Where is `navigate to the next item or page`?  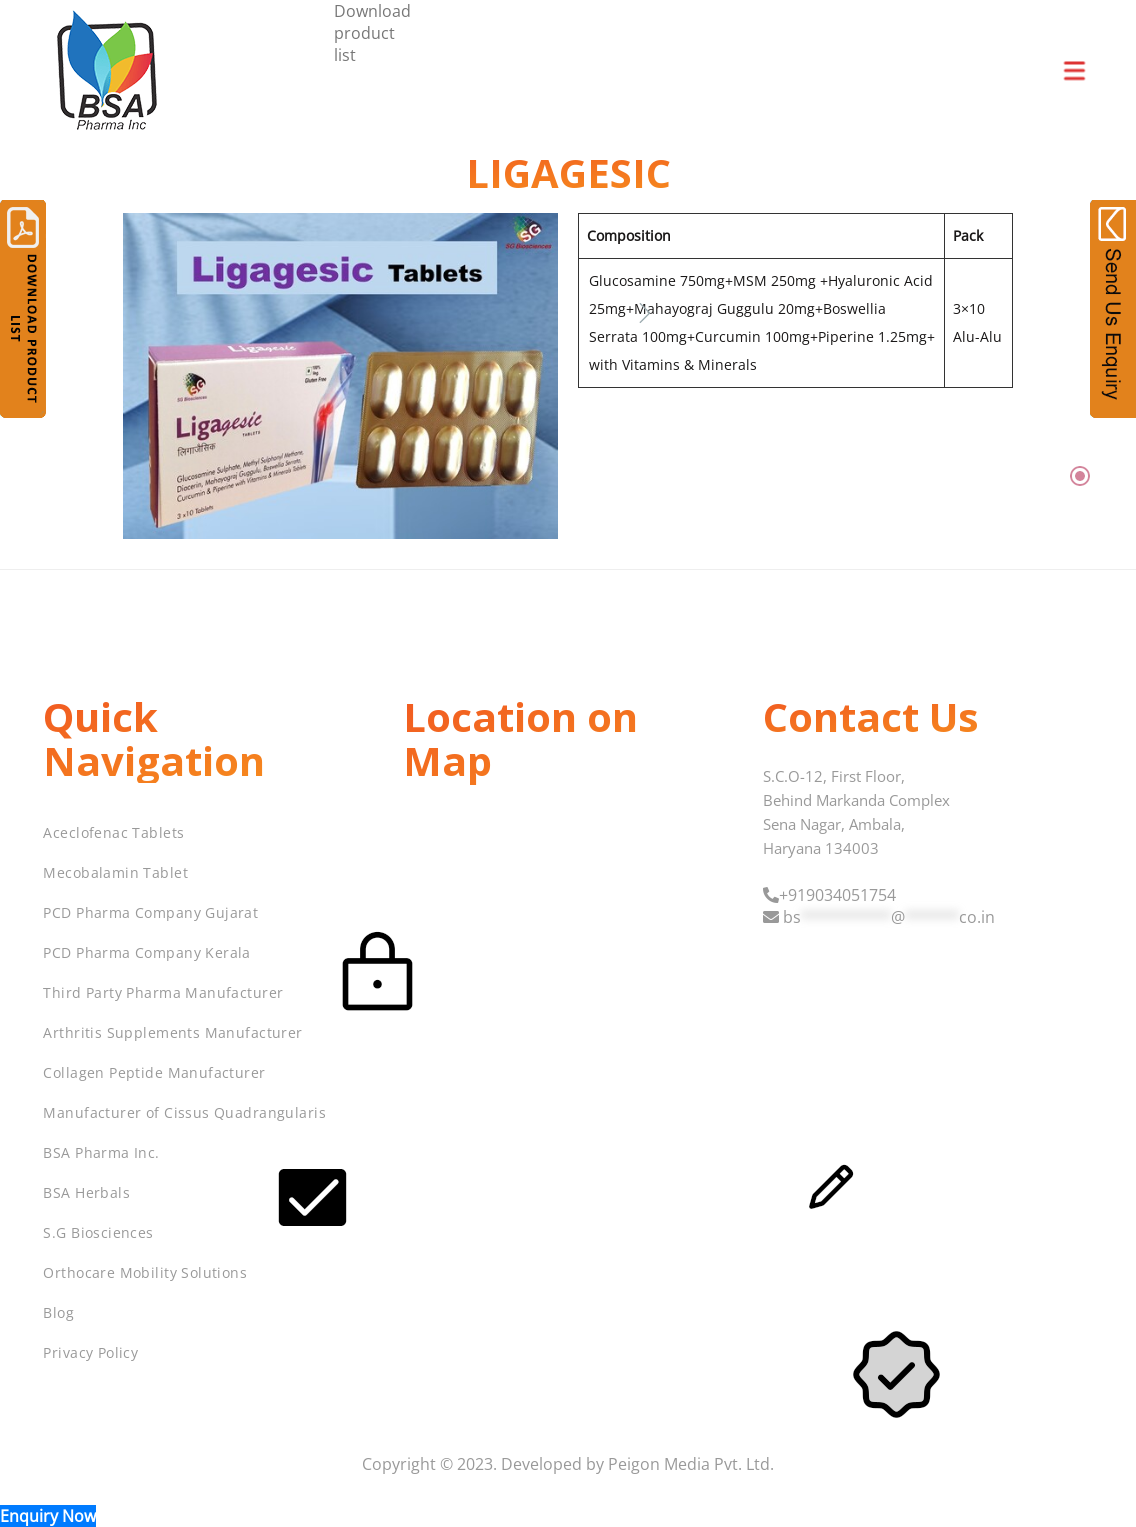
navigate to the next item or page is located at coordinates (644, 313).